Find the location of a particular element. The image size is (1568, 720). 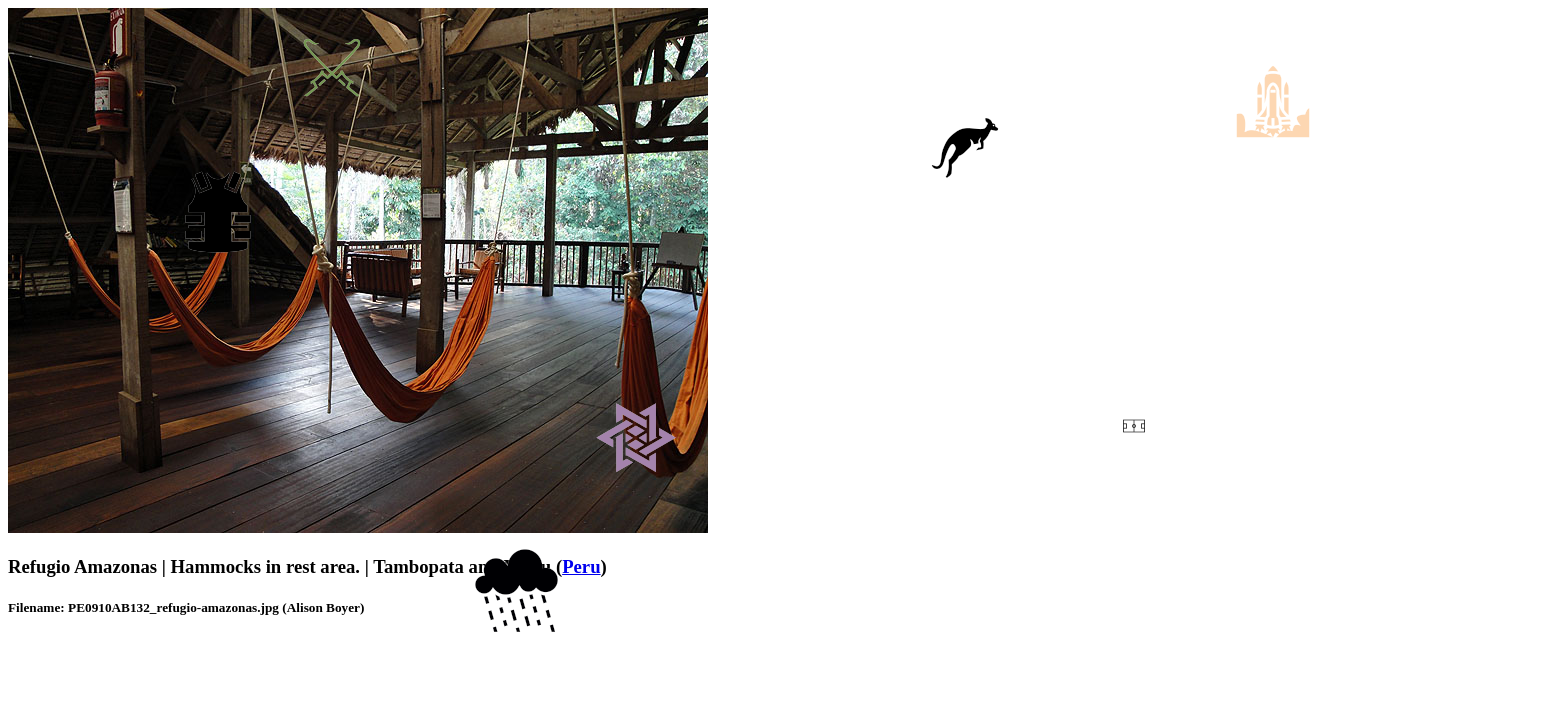

launch or deploy an application is located at coordinates (1273, 101).